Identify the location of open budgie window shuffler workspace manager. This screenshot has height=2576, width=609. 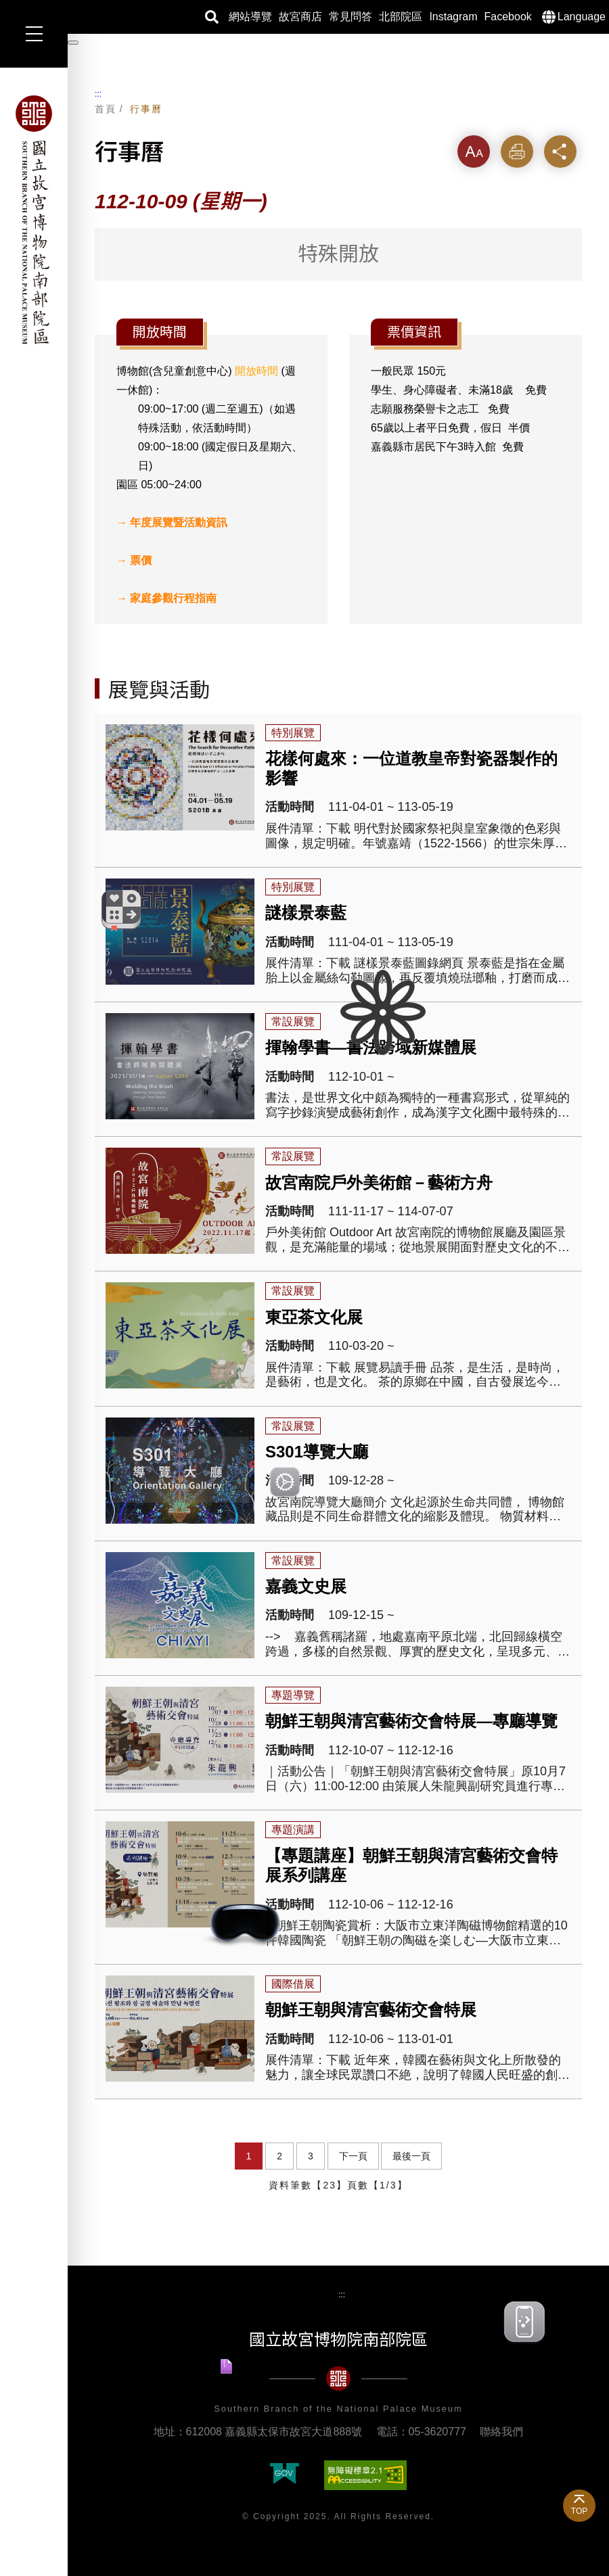
(383, 1012).